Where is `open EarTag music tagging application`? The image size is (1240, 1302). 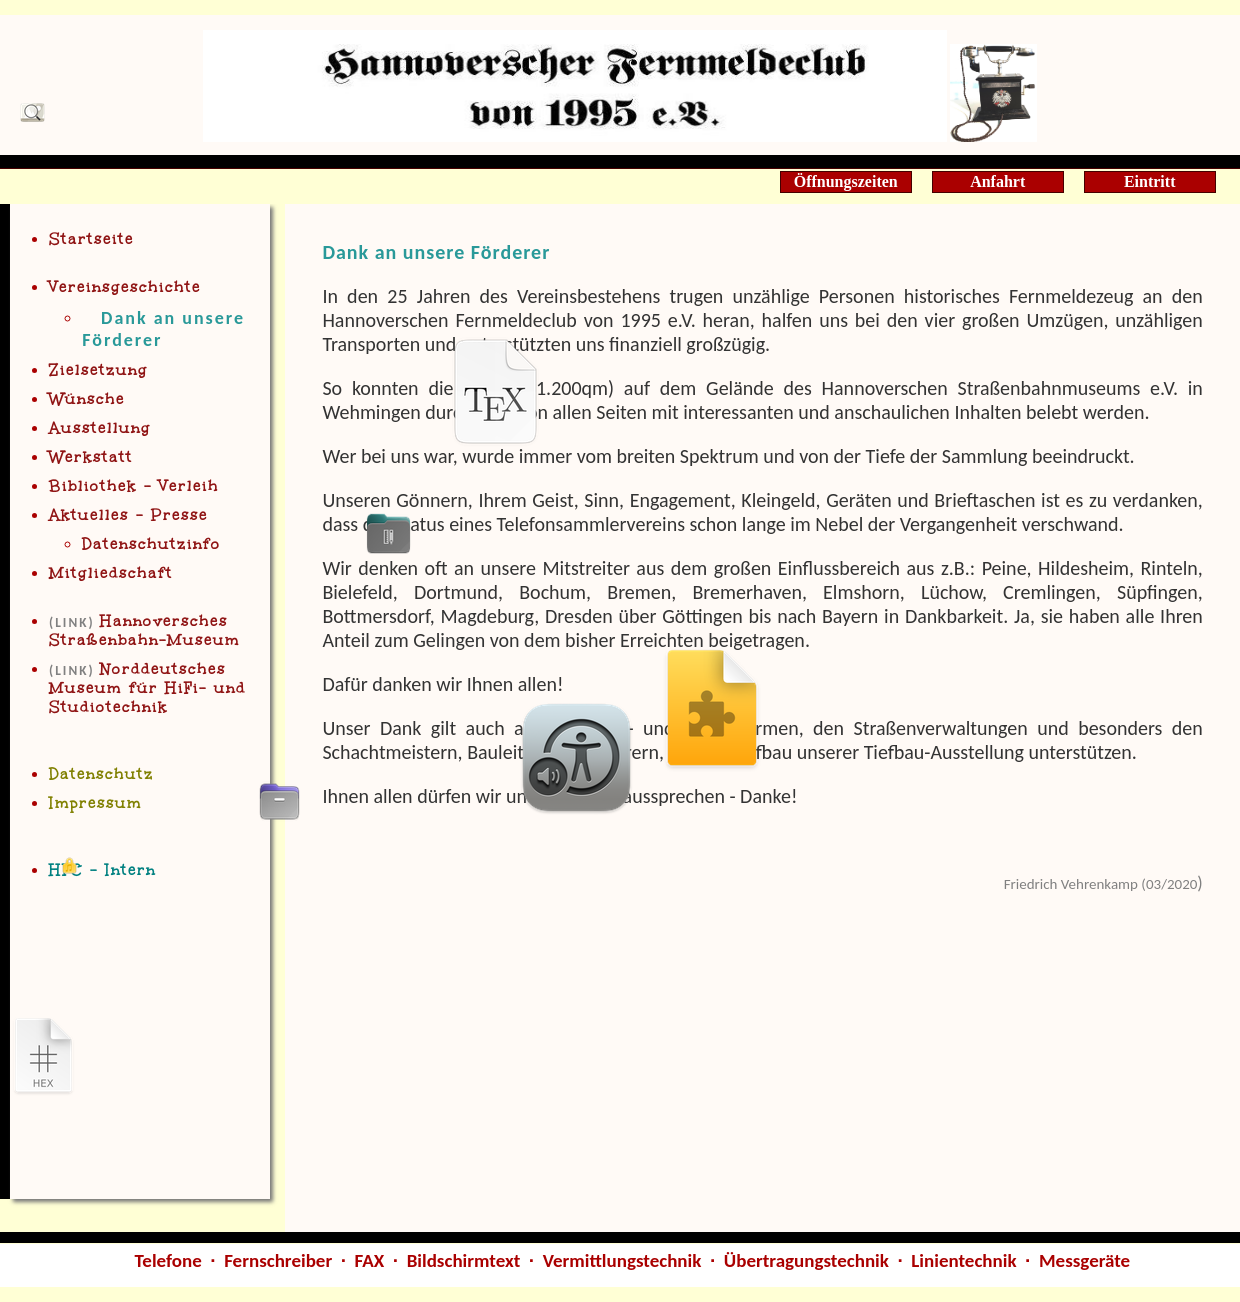 open EarTag music tagging application is located at coordinates (69, 865).